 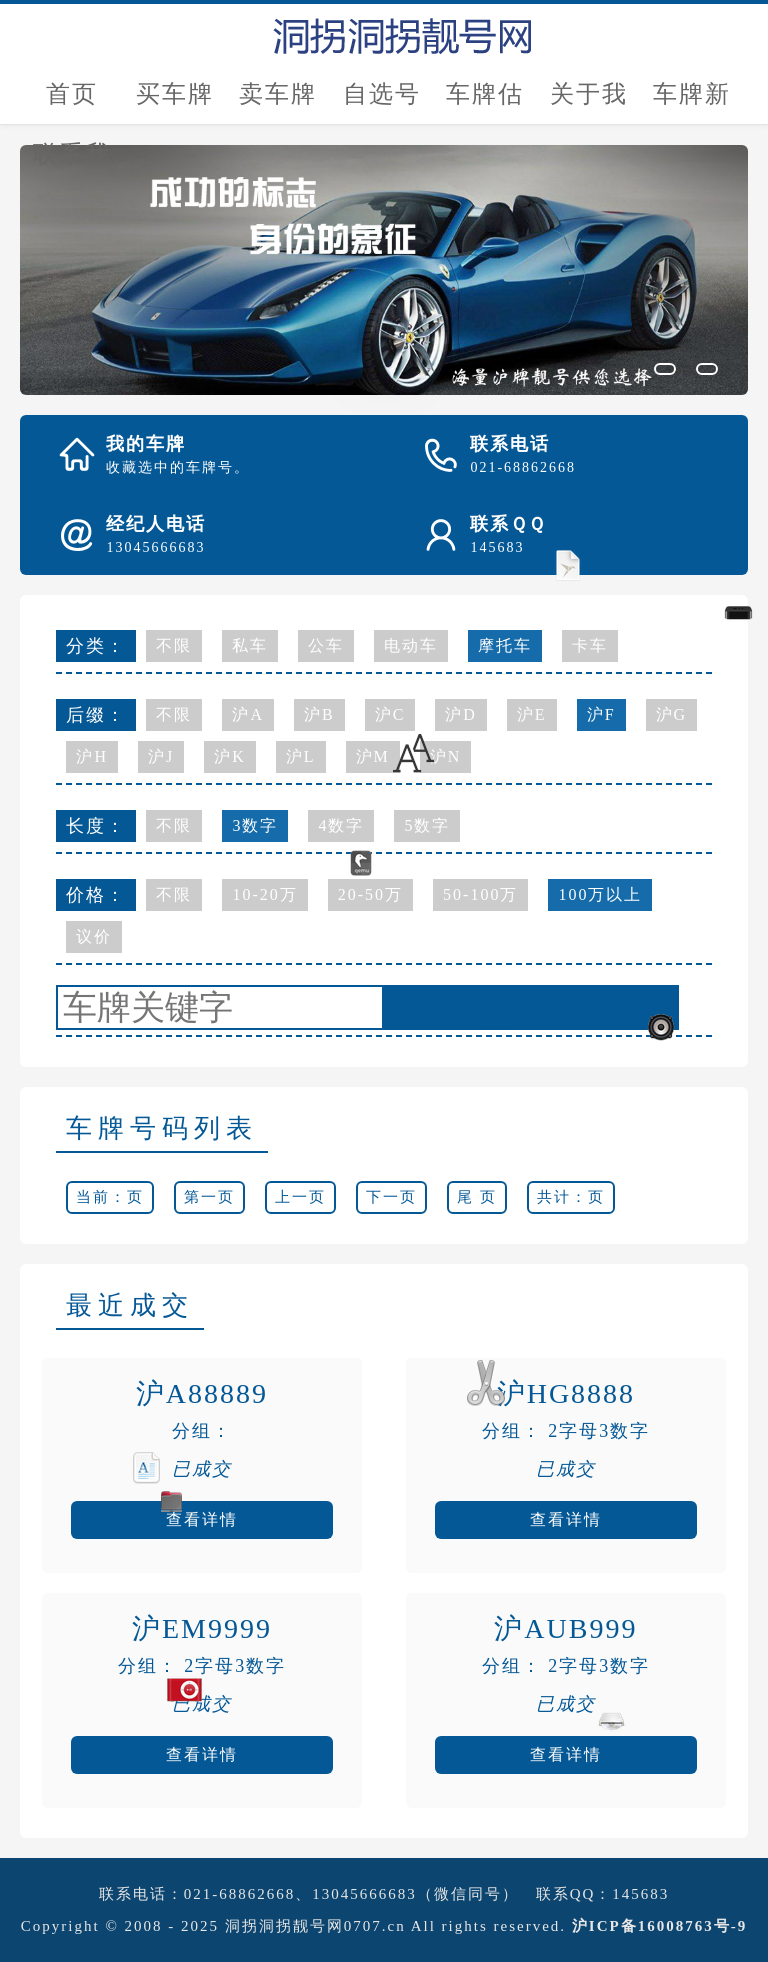 What do you see at coordinates (486, 1383) in the screenshot?
I see `cut selected content to clipboard` at bounding box center [486, 1383].